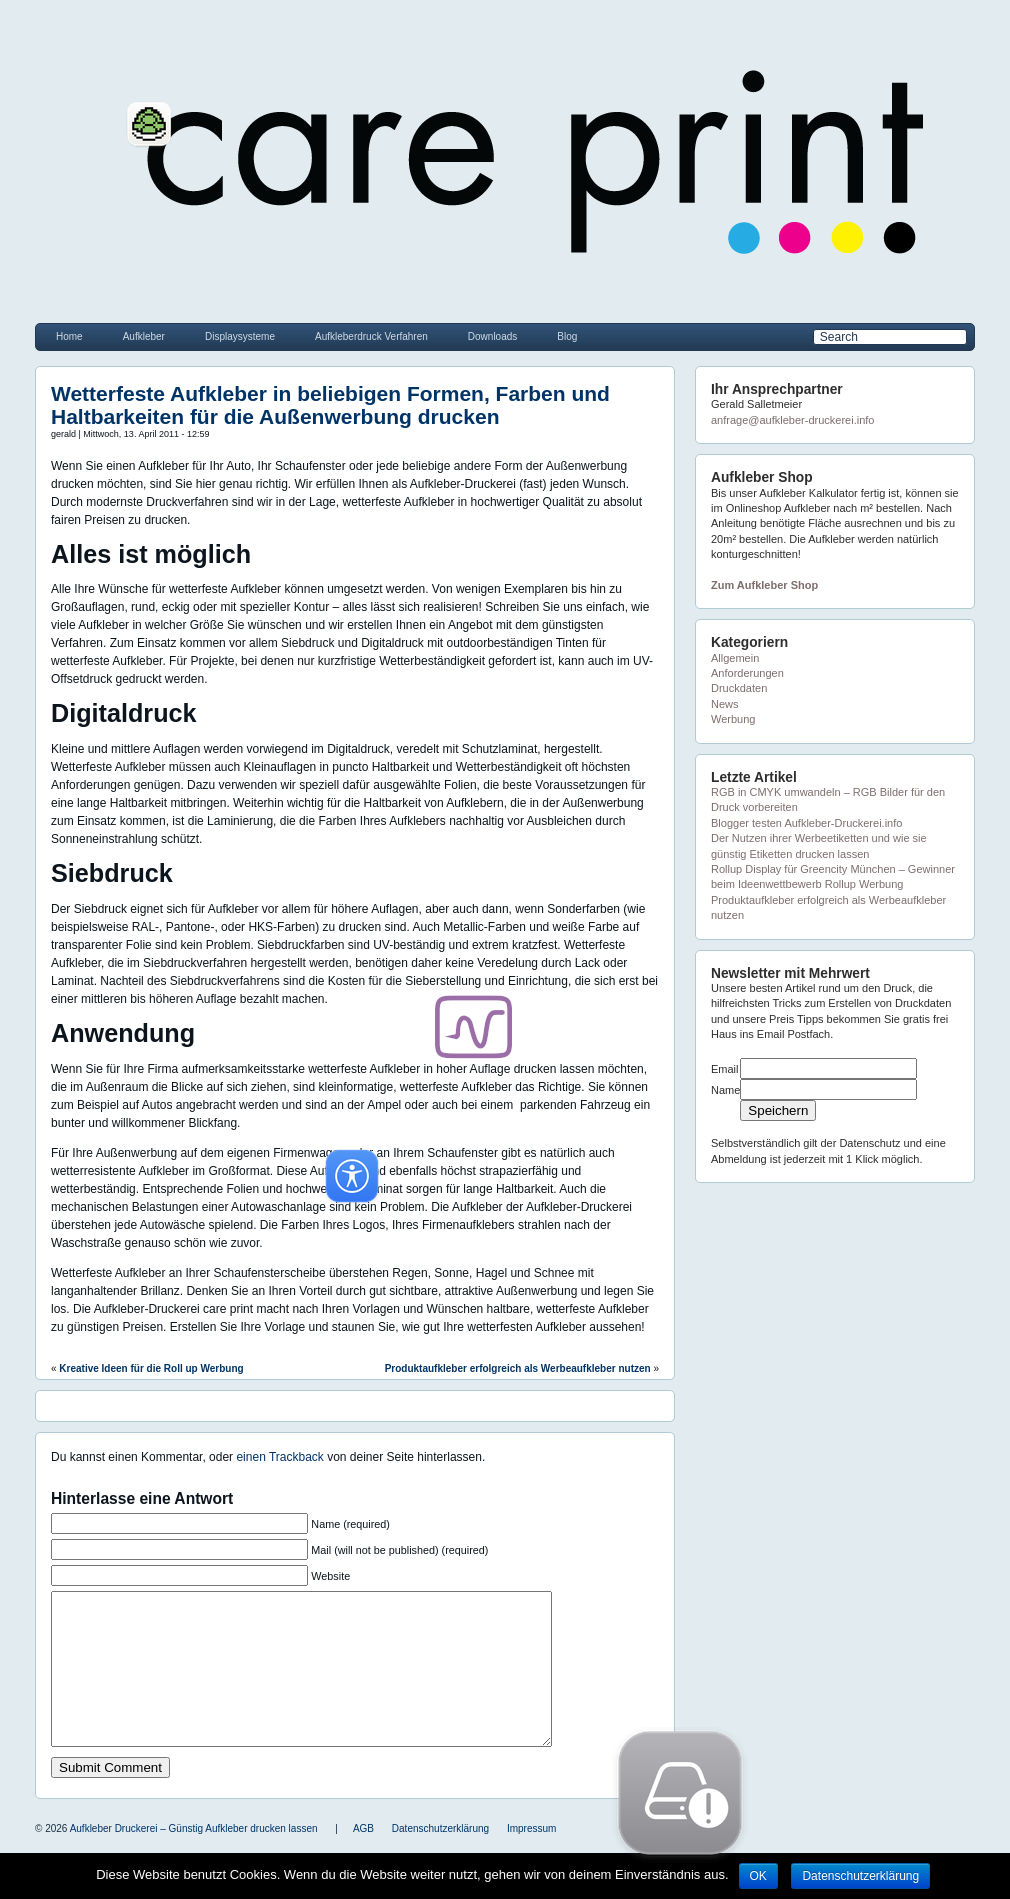  I want to click on open turtl secure note-taking app, so click(149, 124).